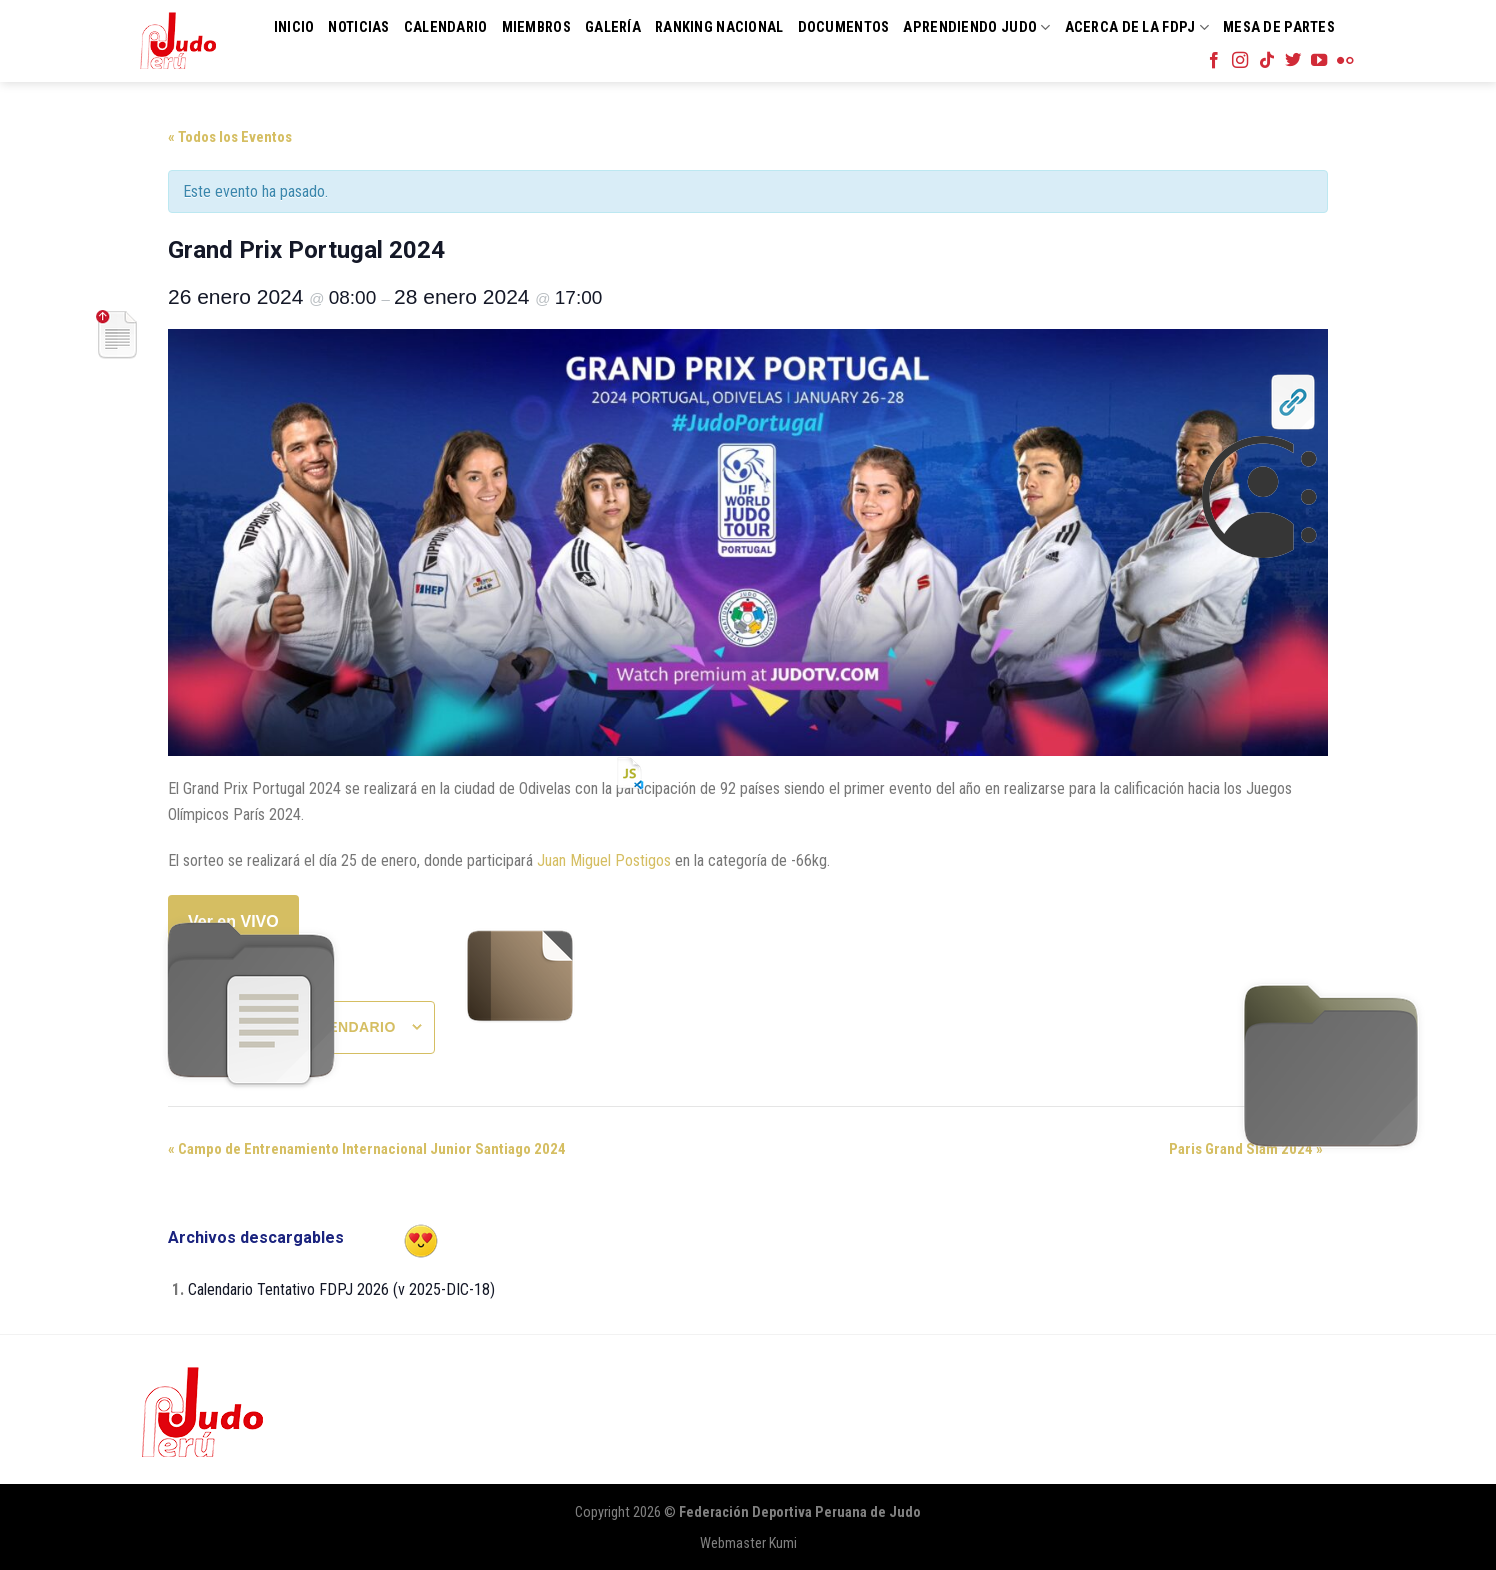 The image size is (1496, 1570). What do you see at coordinates (117, 334) in the screenshot?
I see `send or share a document` at bounding box center [117, 334].